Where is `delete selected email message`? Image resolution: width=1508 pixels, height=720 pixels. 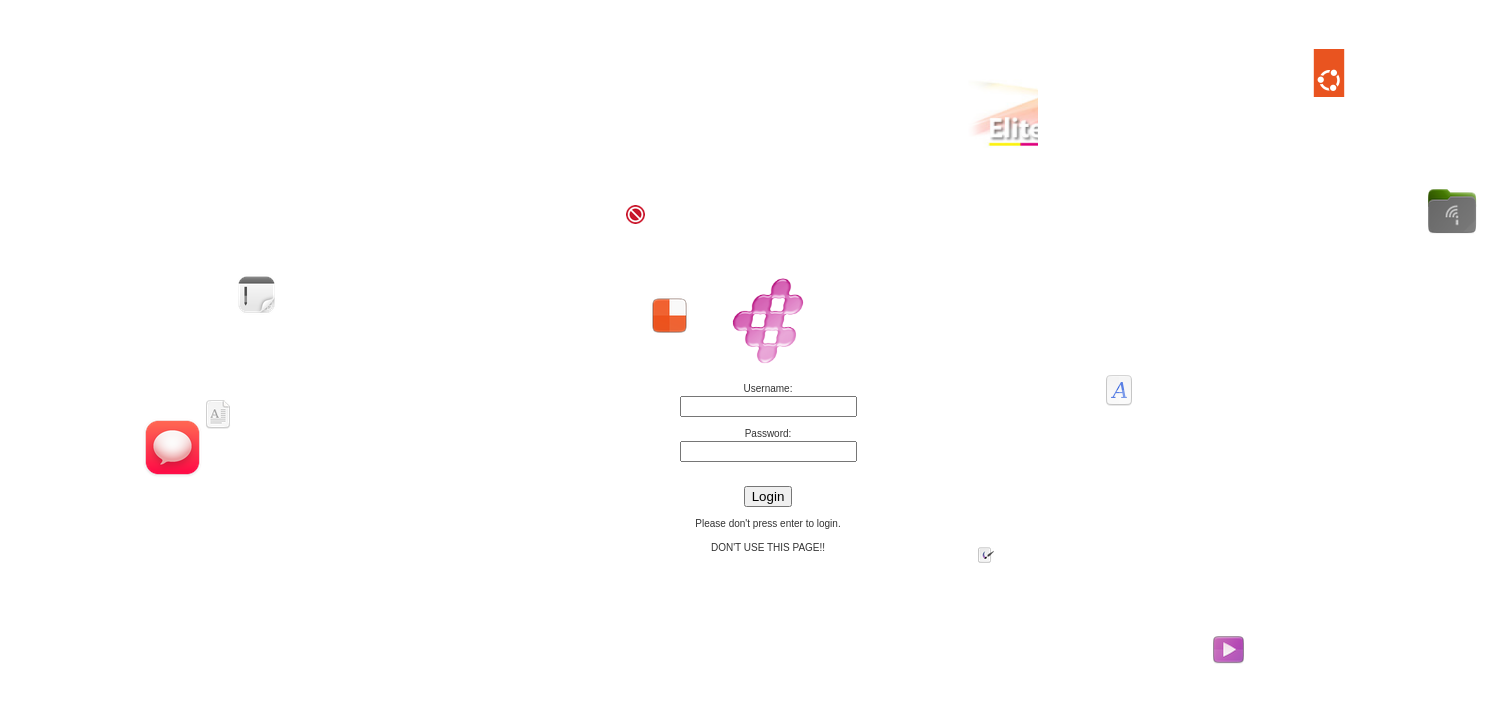
delete selected email message is located at coordinates (635, 214).